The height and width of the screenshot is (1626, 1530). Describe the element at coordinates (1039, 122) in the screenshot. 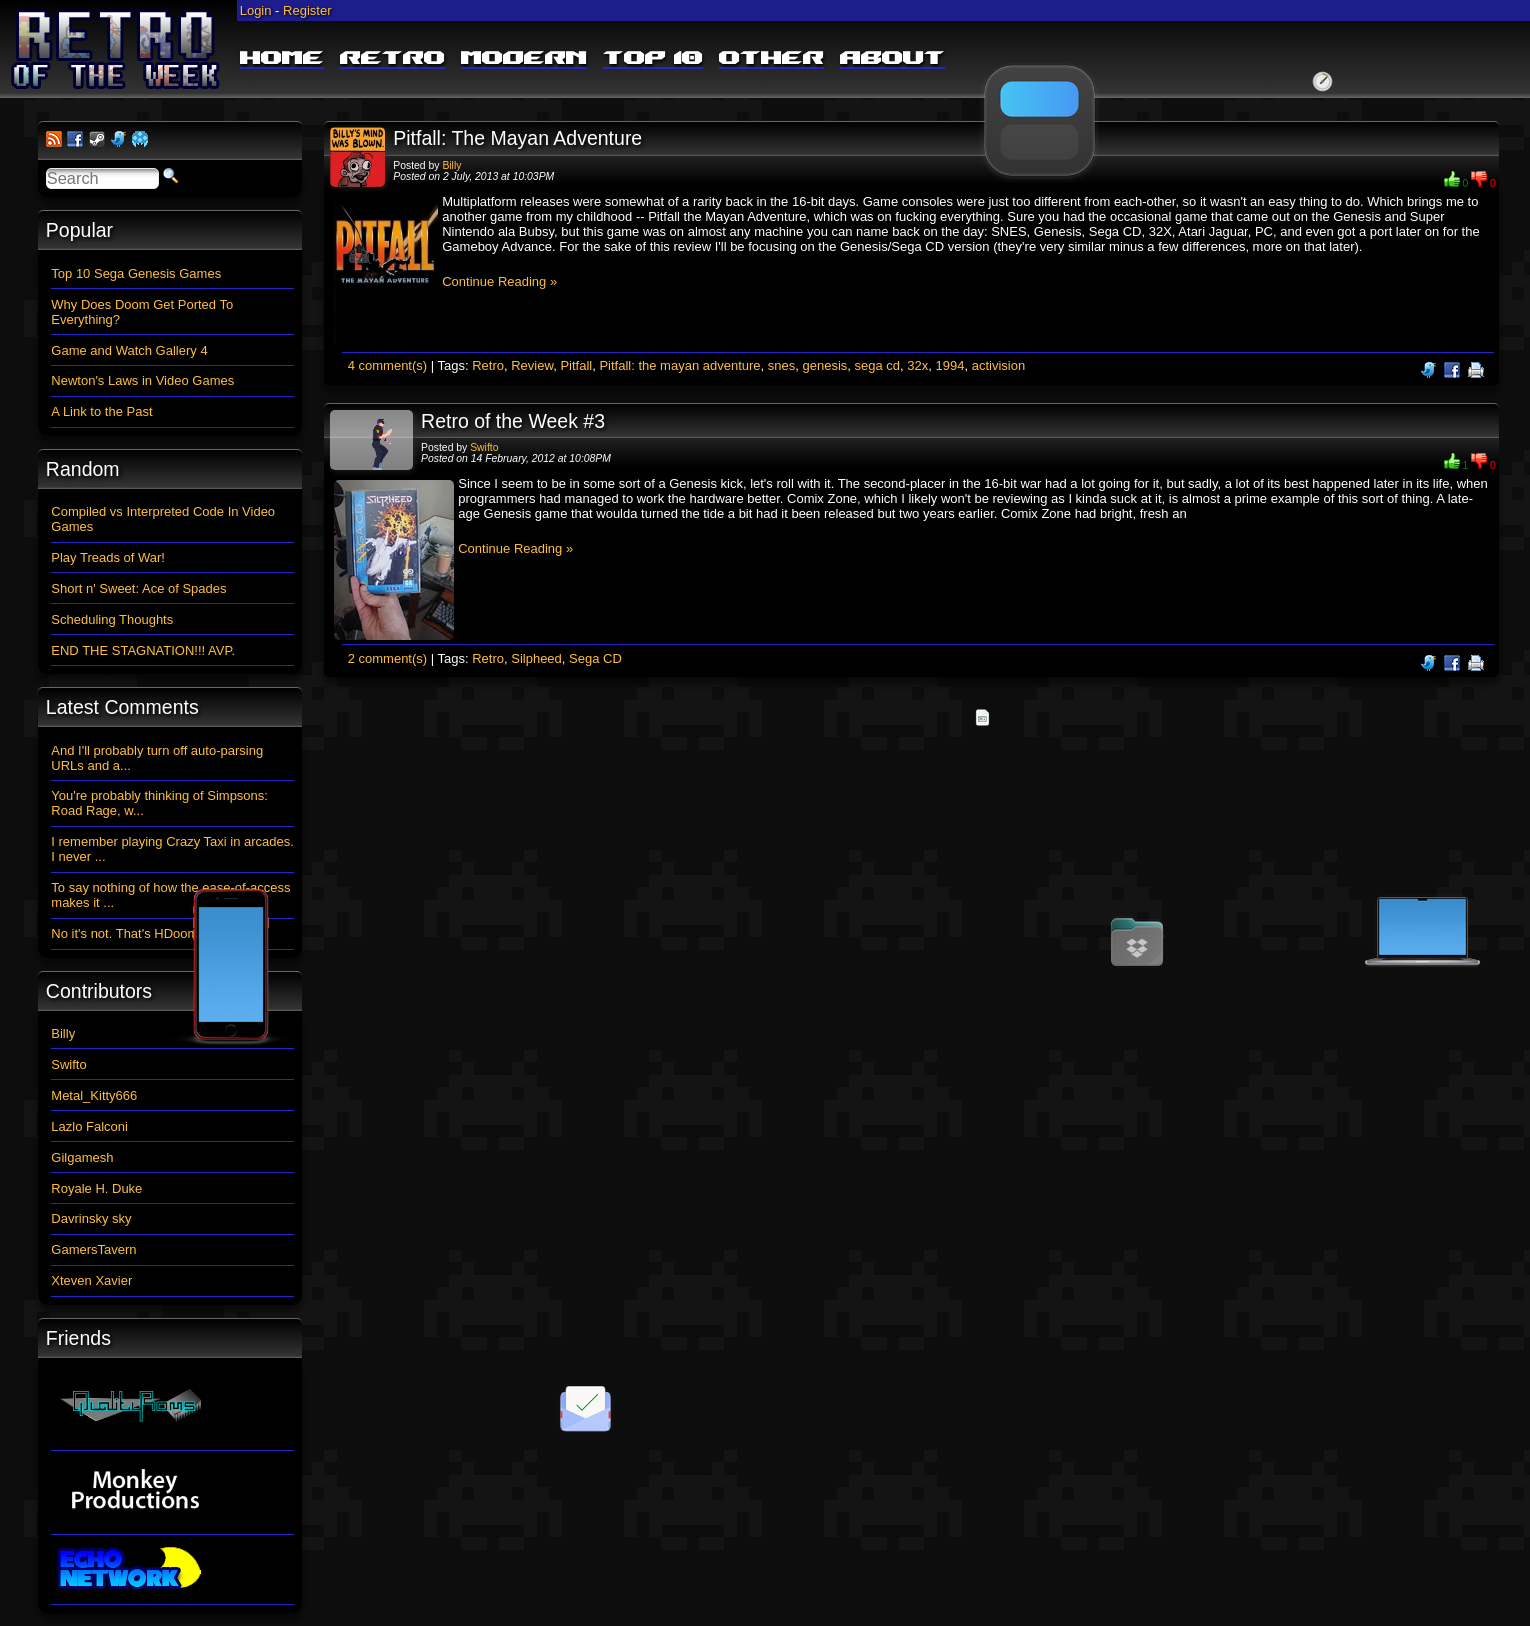

I see `adjust desktop activity and workspace settings` at that location.